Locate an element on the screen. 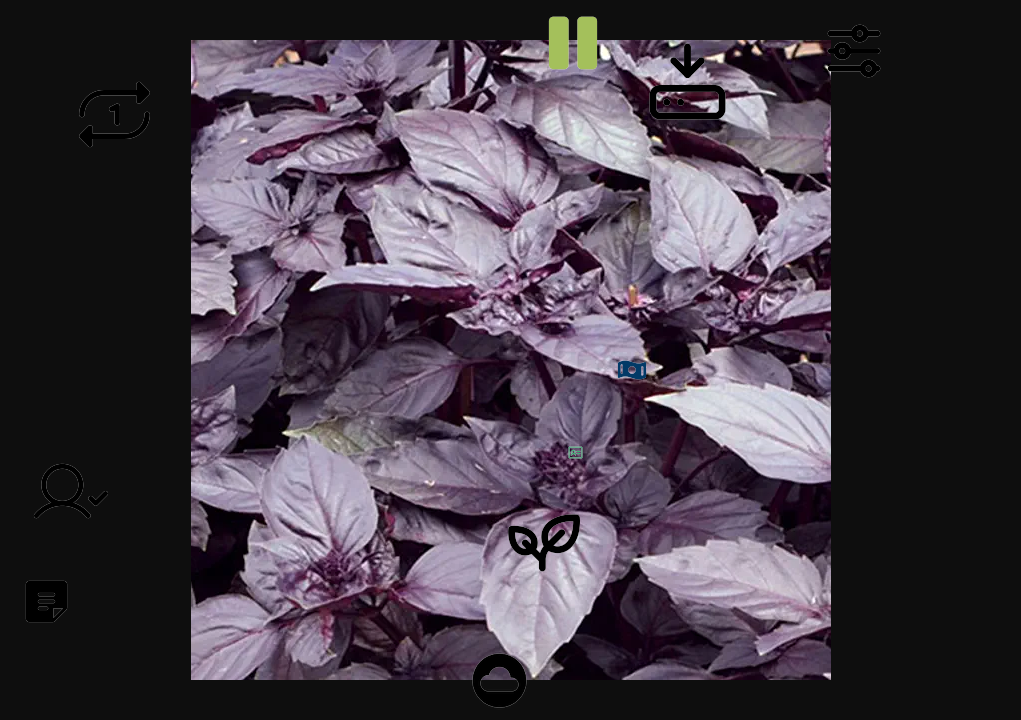 The width and height of the screenshot is (1021, 720). create a new note is located at coordinates (46, 601).